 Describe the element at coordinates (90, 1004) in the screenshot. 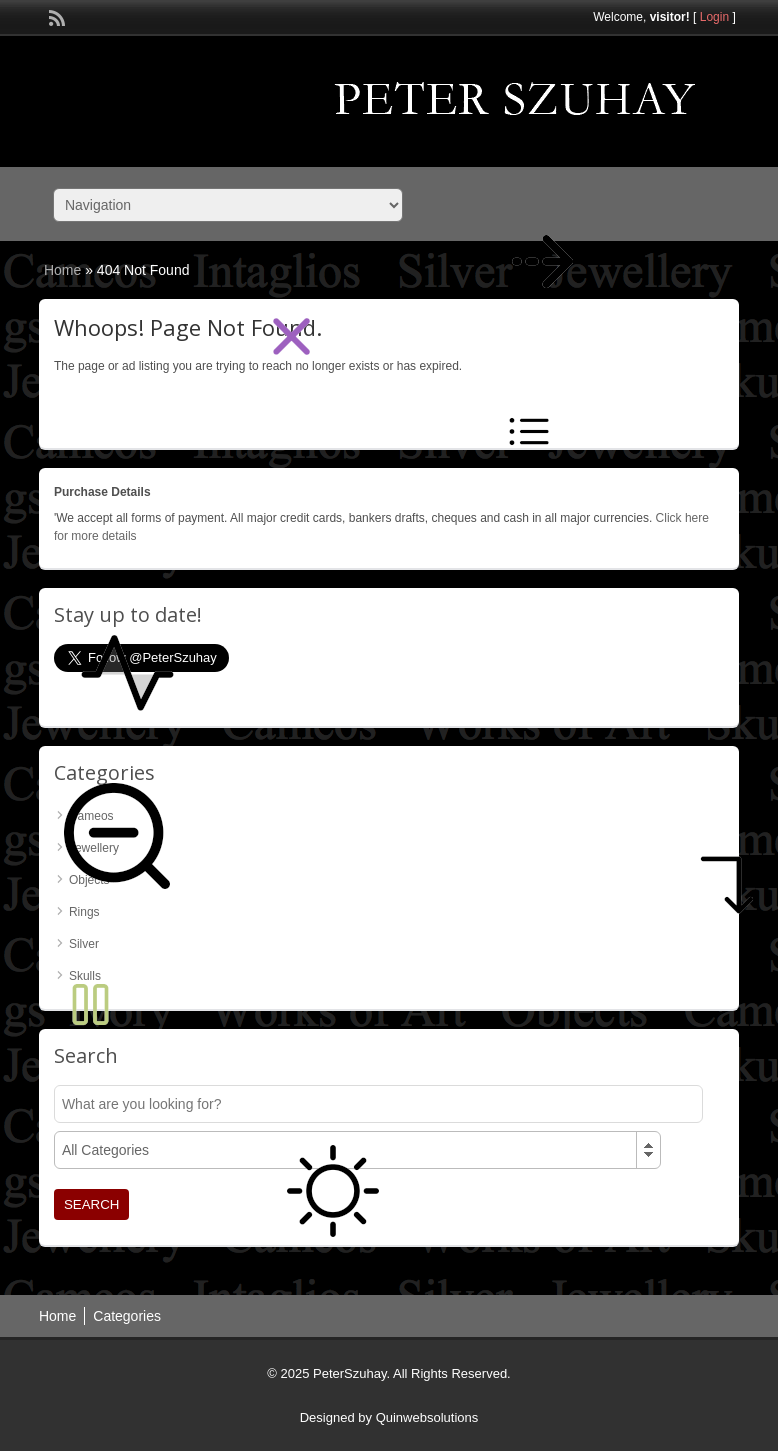

I see `switch to column layout view` at that location.